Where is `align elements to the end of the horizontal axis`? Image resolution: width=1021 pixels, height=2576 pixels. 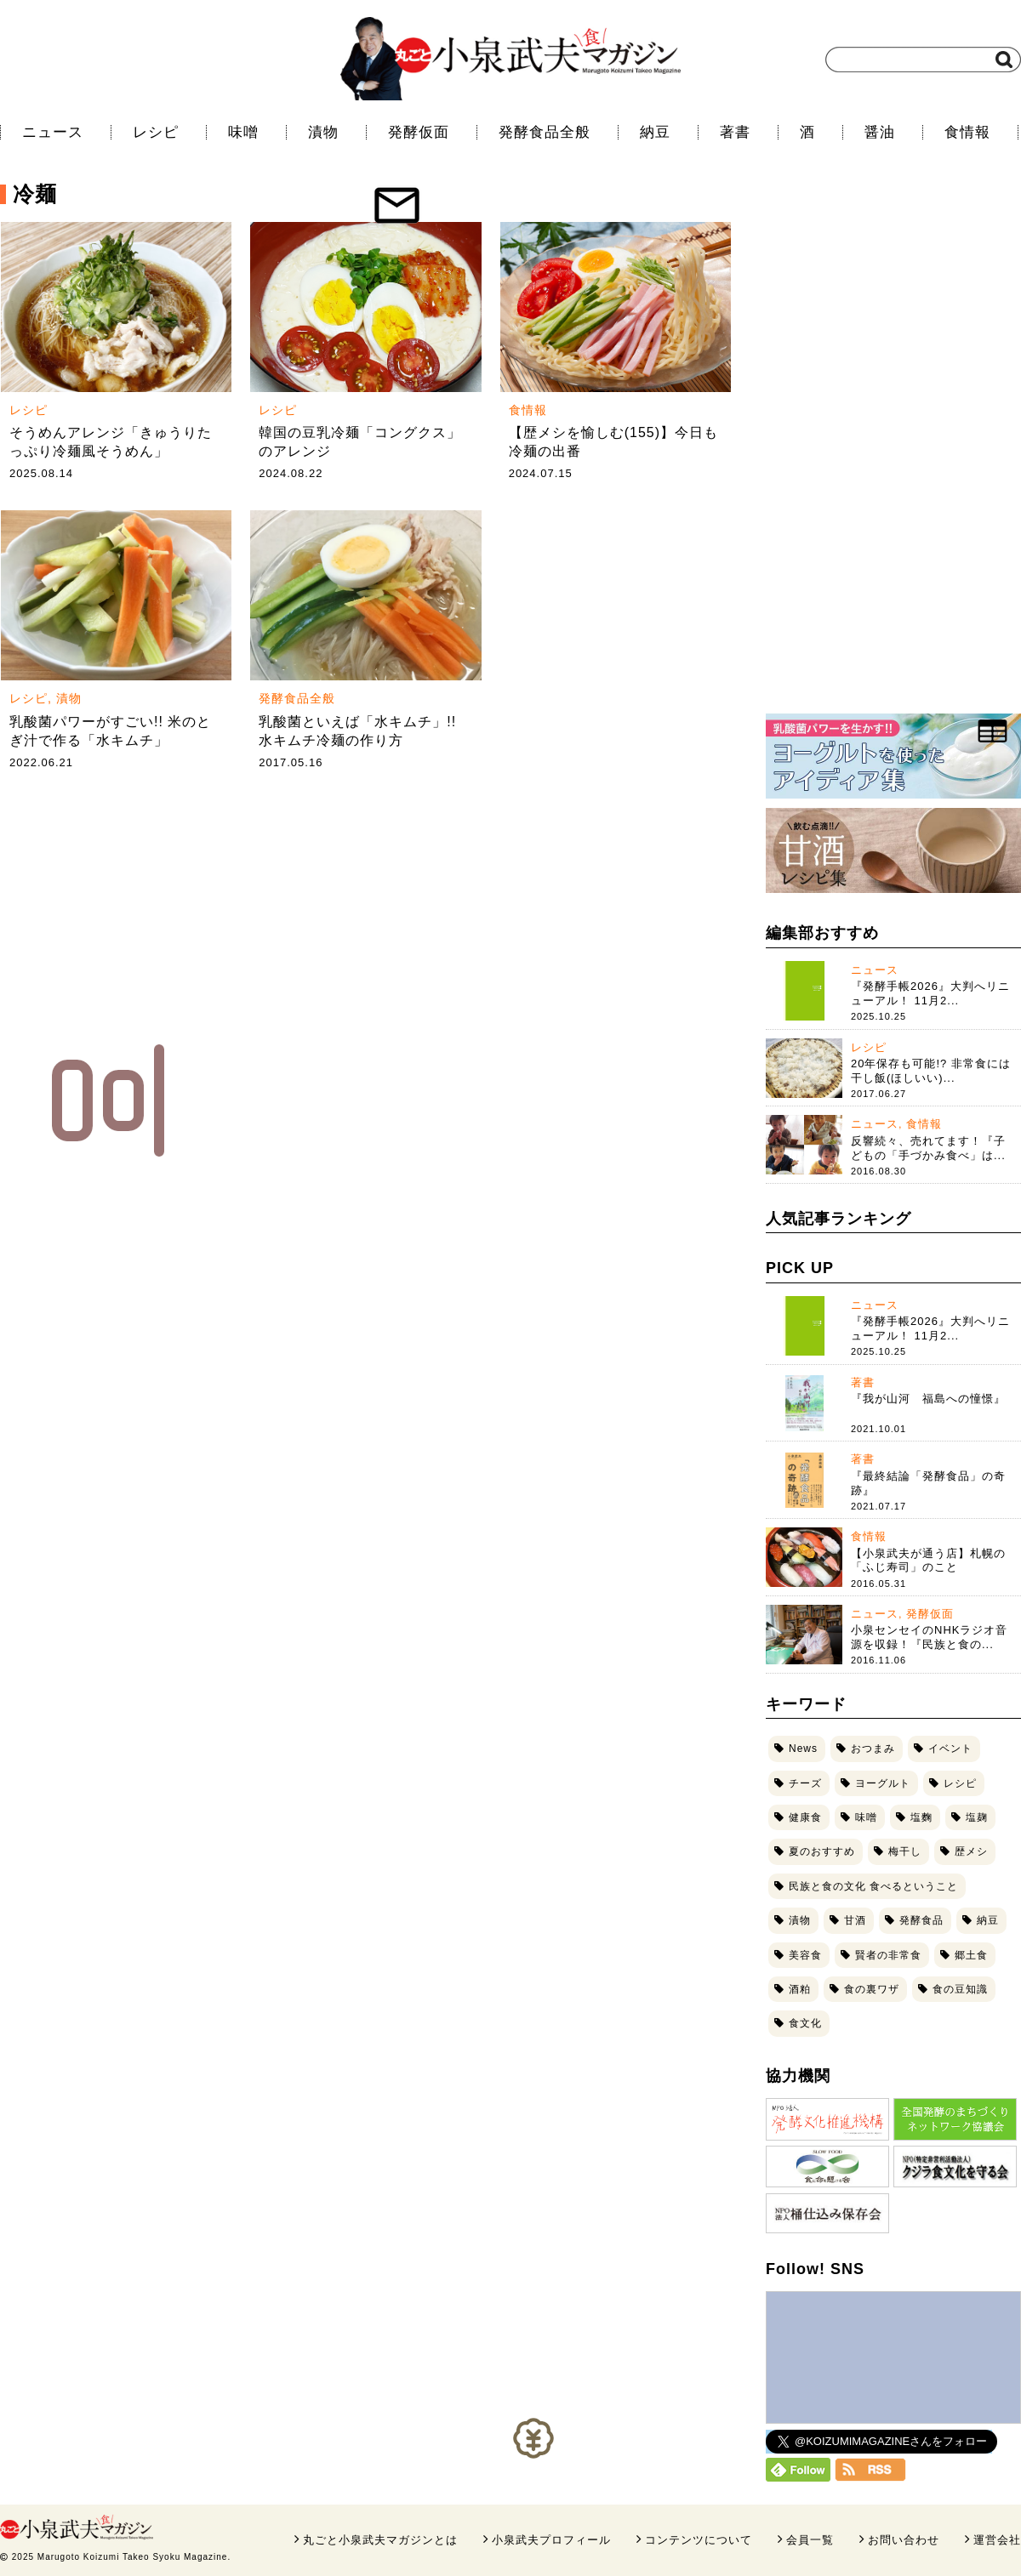 align elements to the end of the horizontal axis is located at coordinates (108, 1100).